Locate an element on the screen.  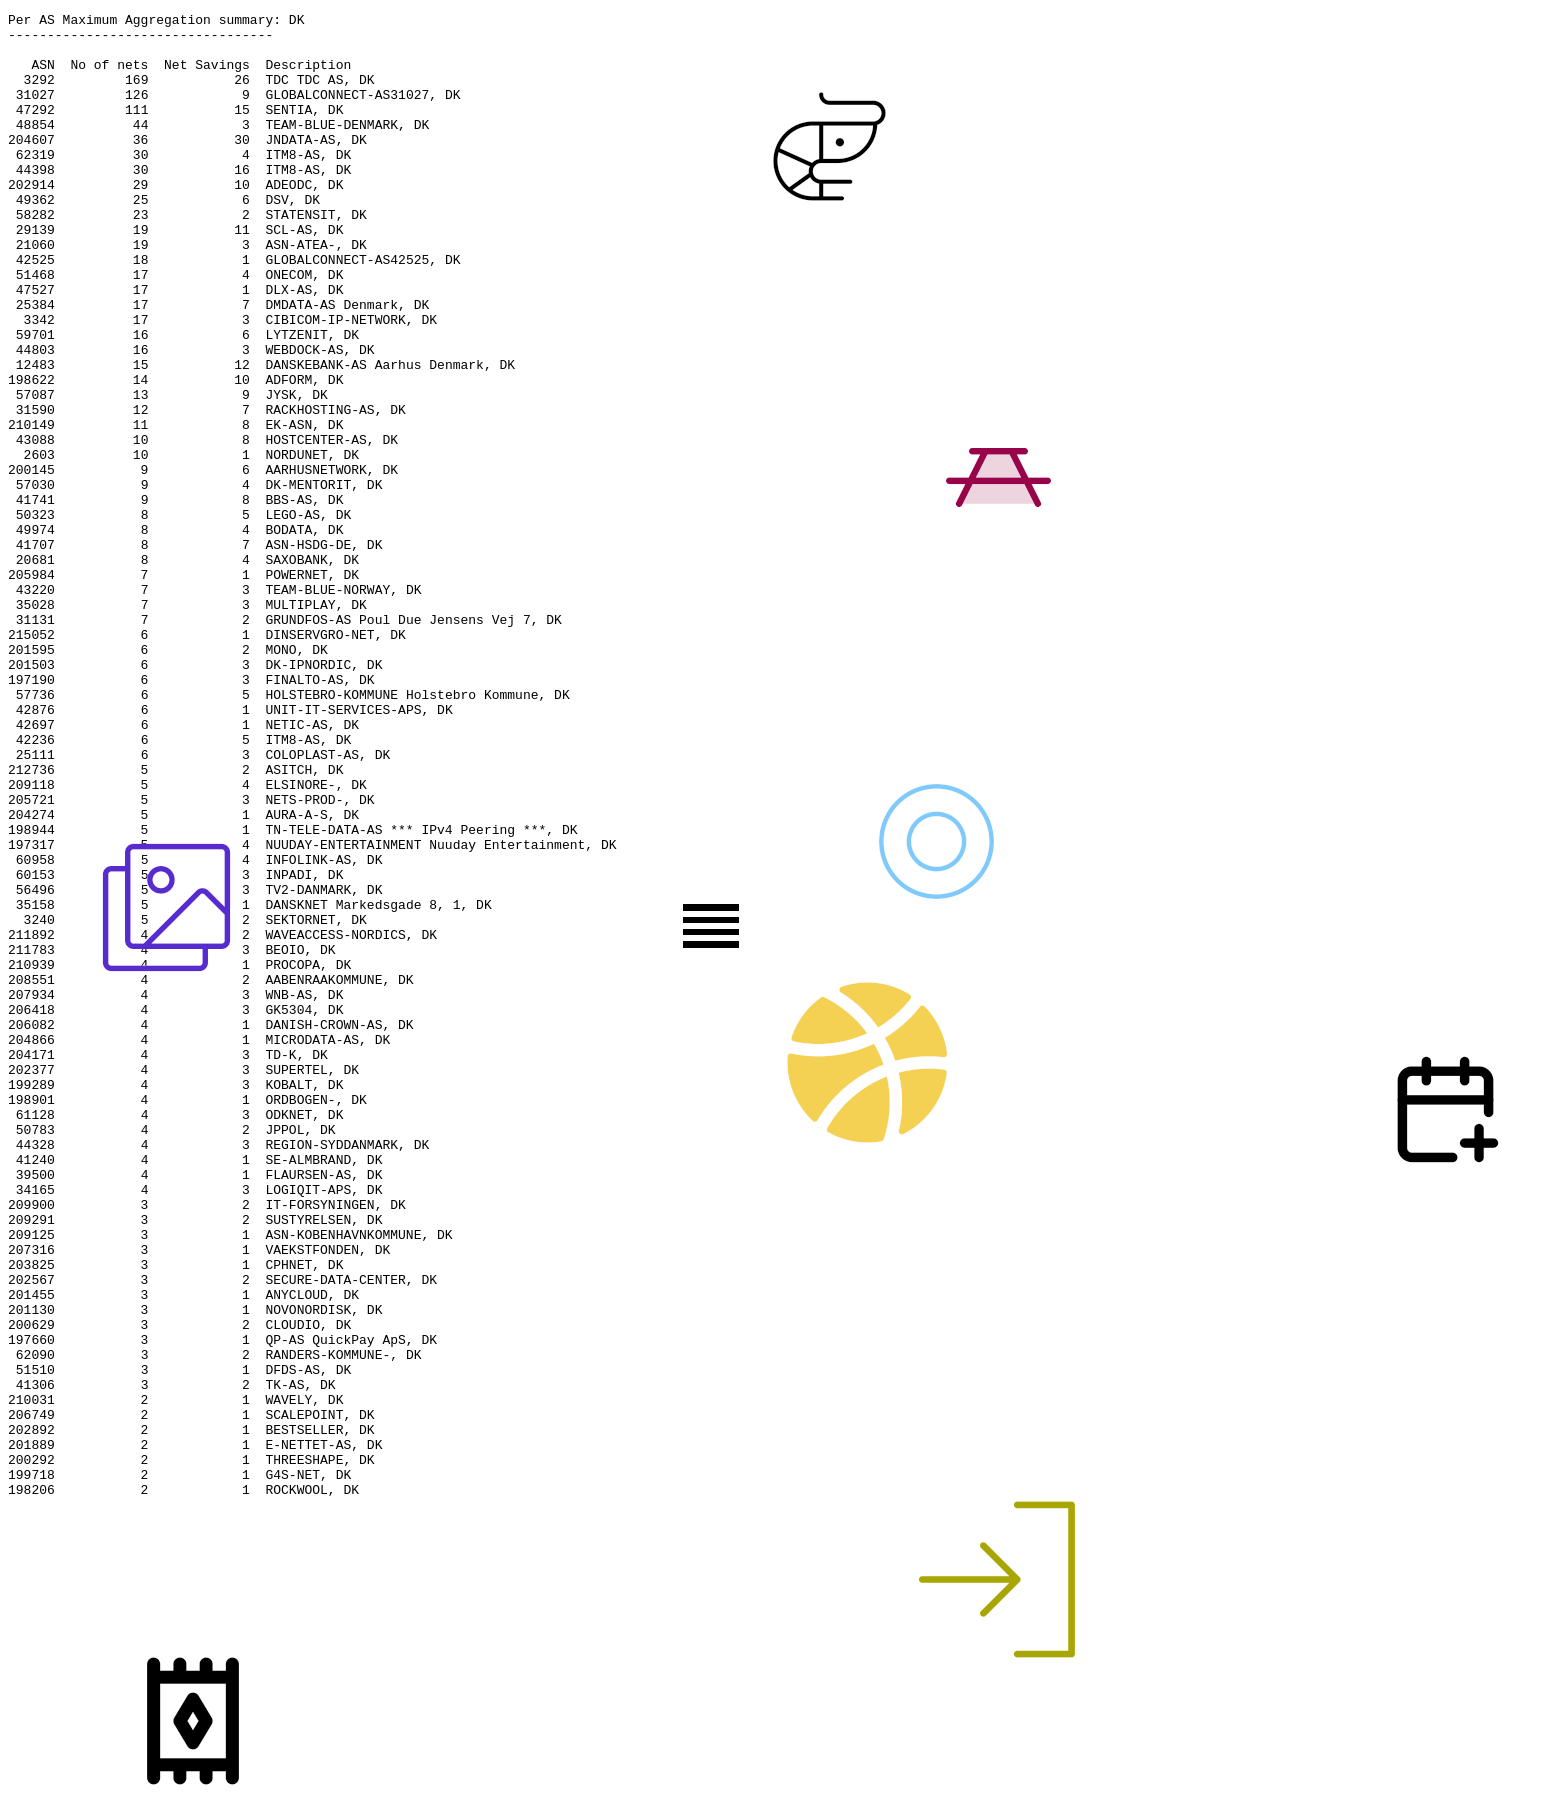
view or manage home decor items is located at coordinates (193, 1721).